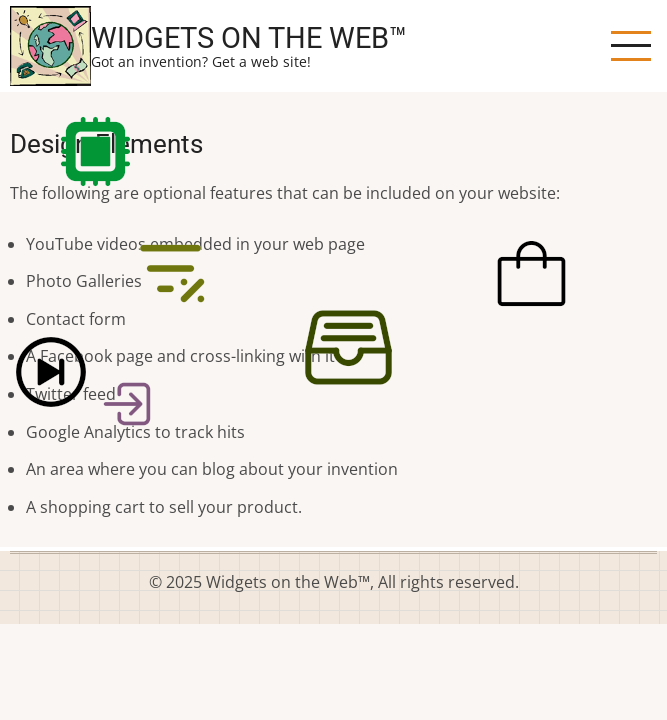  I want to click on view hardware or processor information, so click(95, 151).